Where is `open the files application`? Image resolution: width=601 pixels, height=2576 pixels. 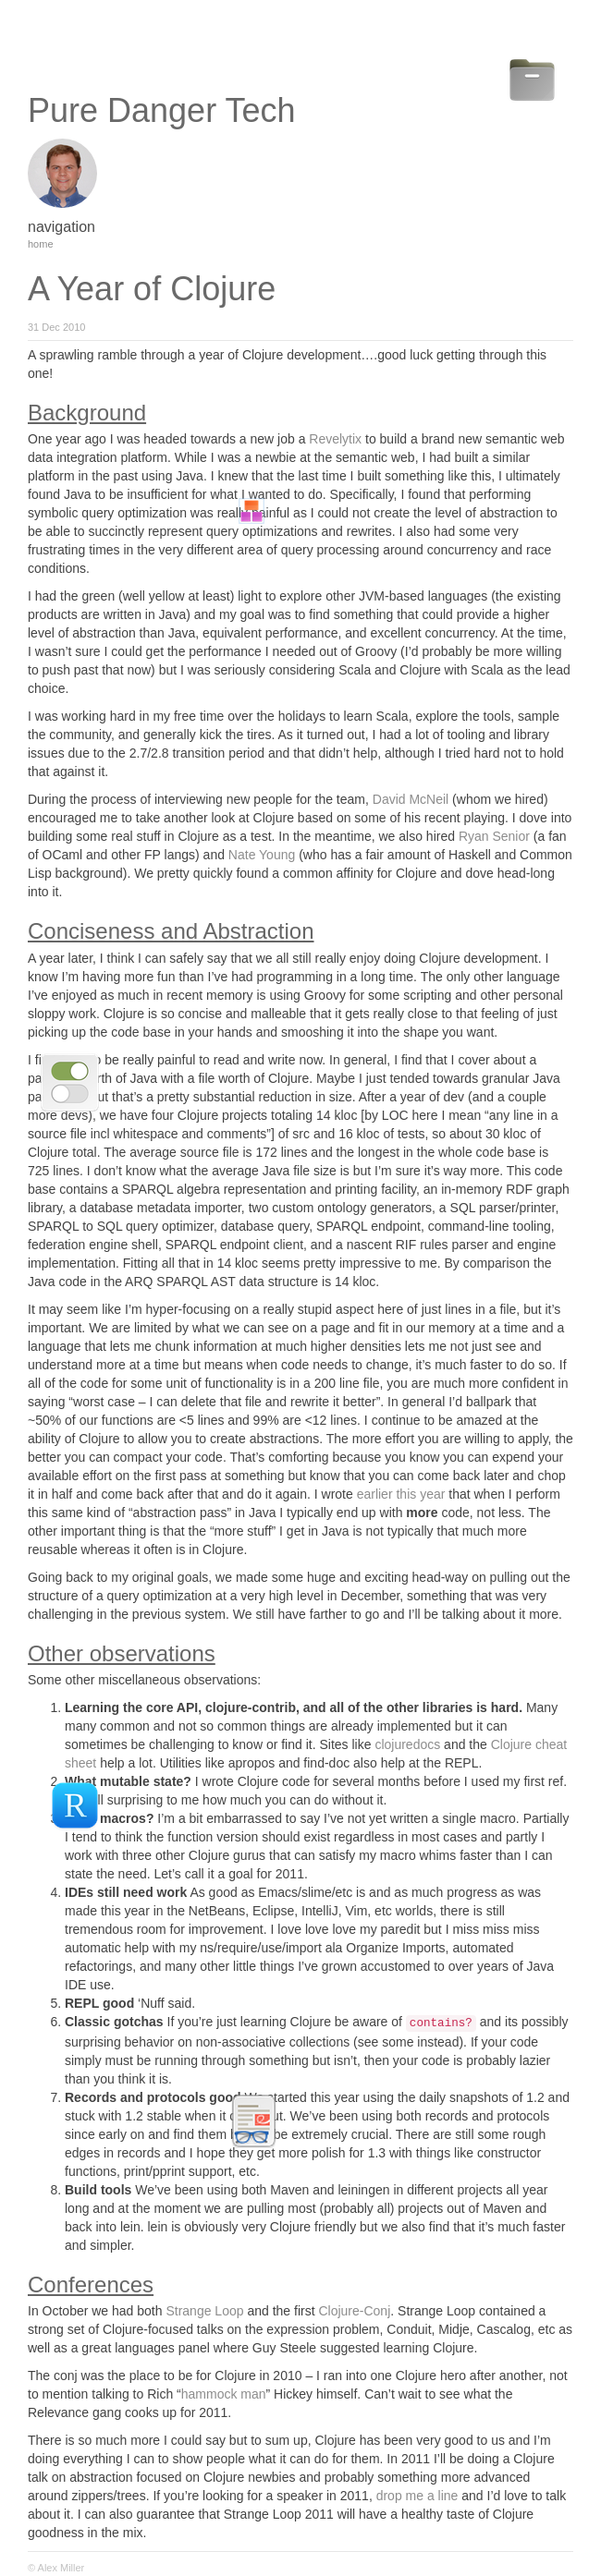 open the files application is located at coordinates (532, 79).